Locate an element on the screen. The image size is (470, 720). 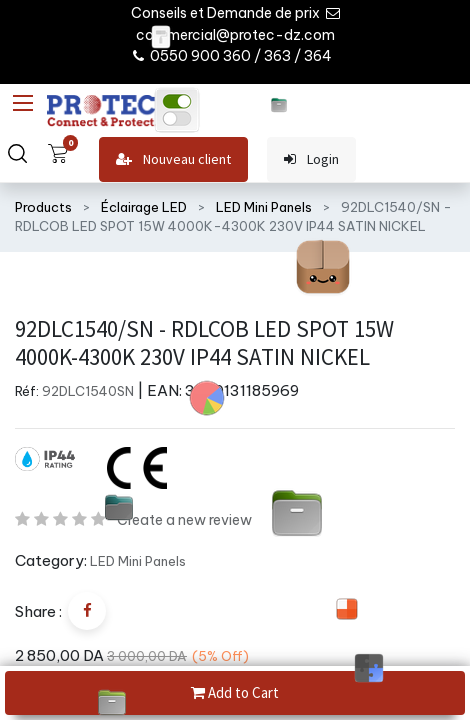
add or manage bluetooth plugins is located at coordinates (369, 668).